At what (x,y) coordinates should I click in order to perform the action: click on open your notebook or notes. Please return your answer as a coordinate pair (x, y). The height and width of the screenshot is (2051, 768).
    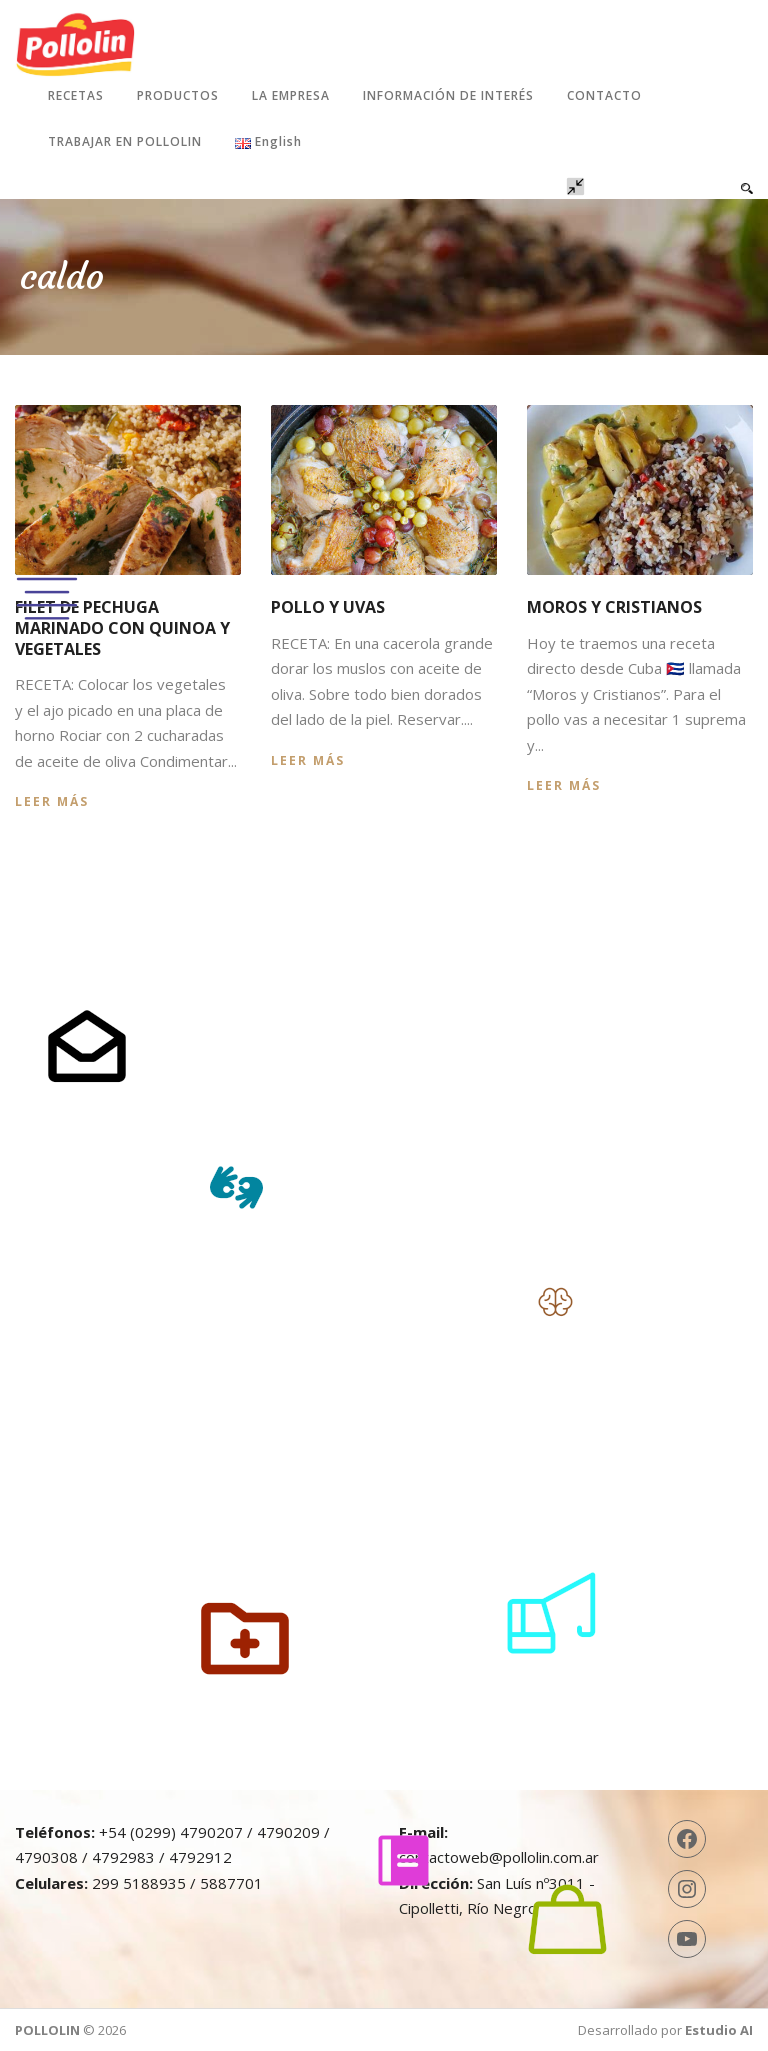
    Looking at the image, I should click on (403, 1860).